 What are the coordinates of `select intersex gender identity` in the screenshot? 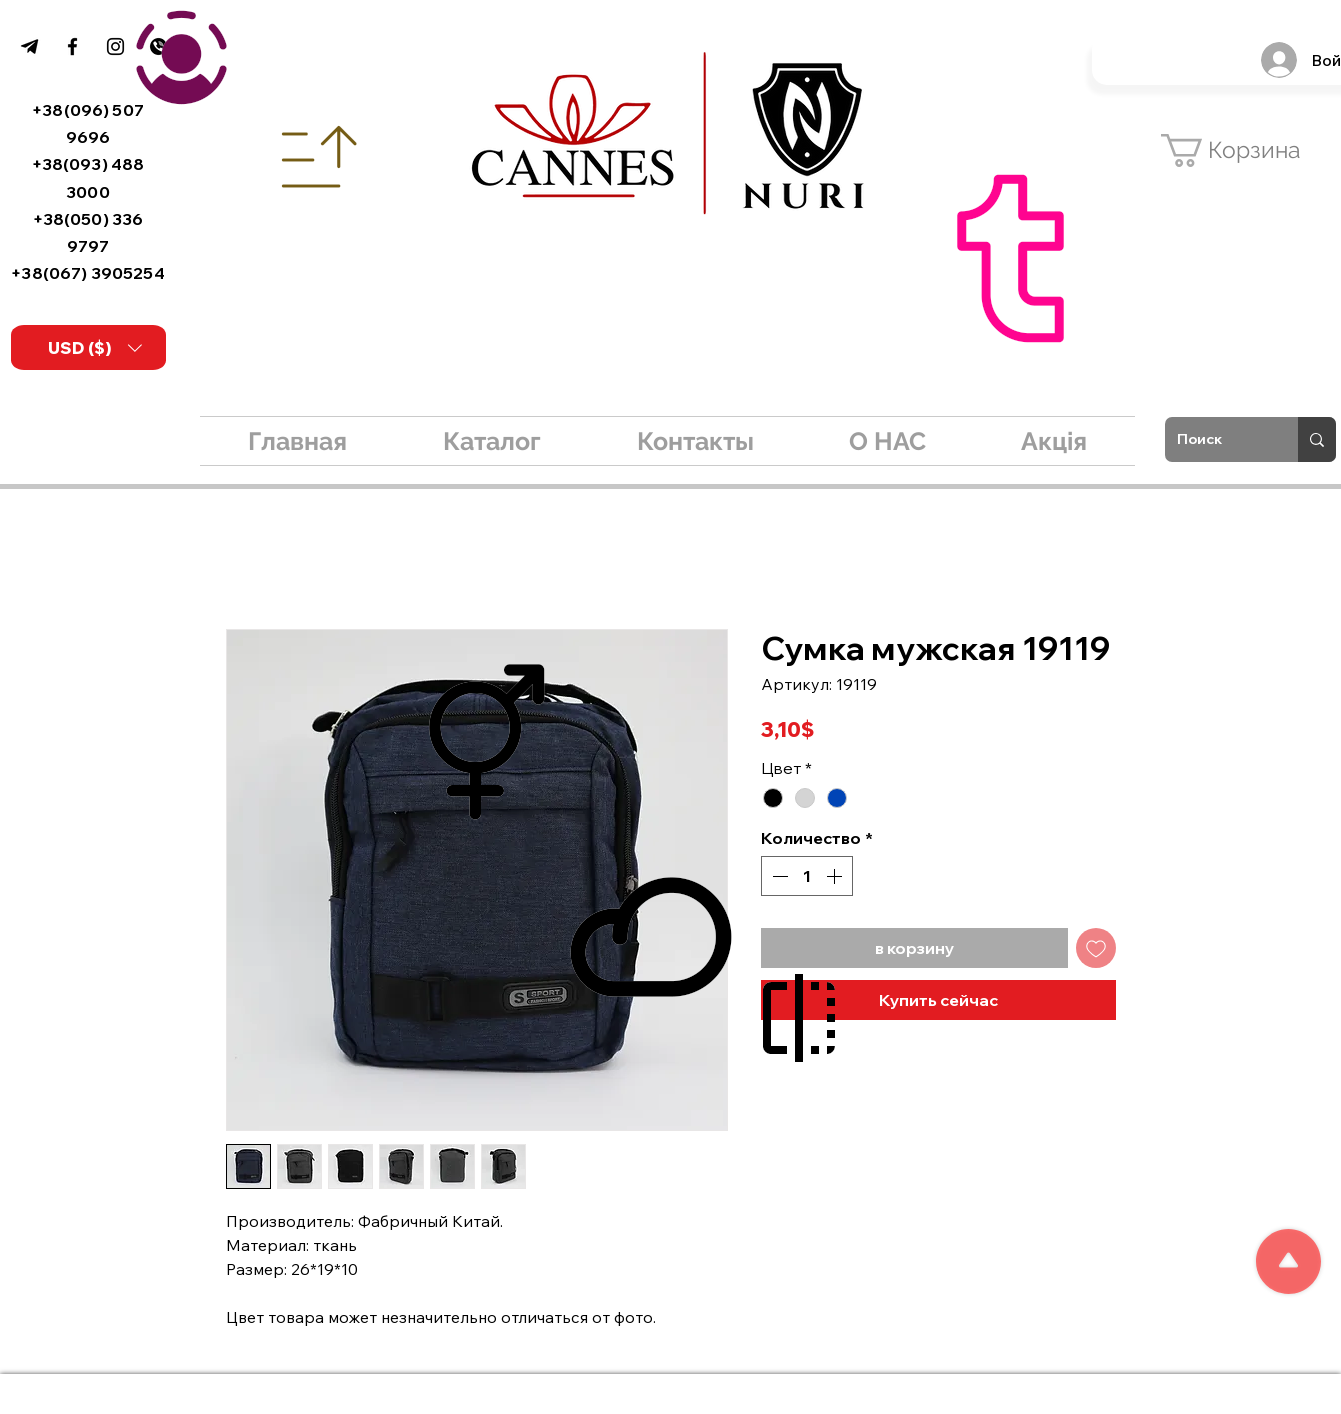 It's located at (481, 739).